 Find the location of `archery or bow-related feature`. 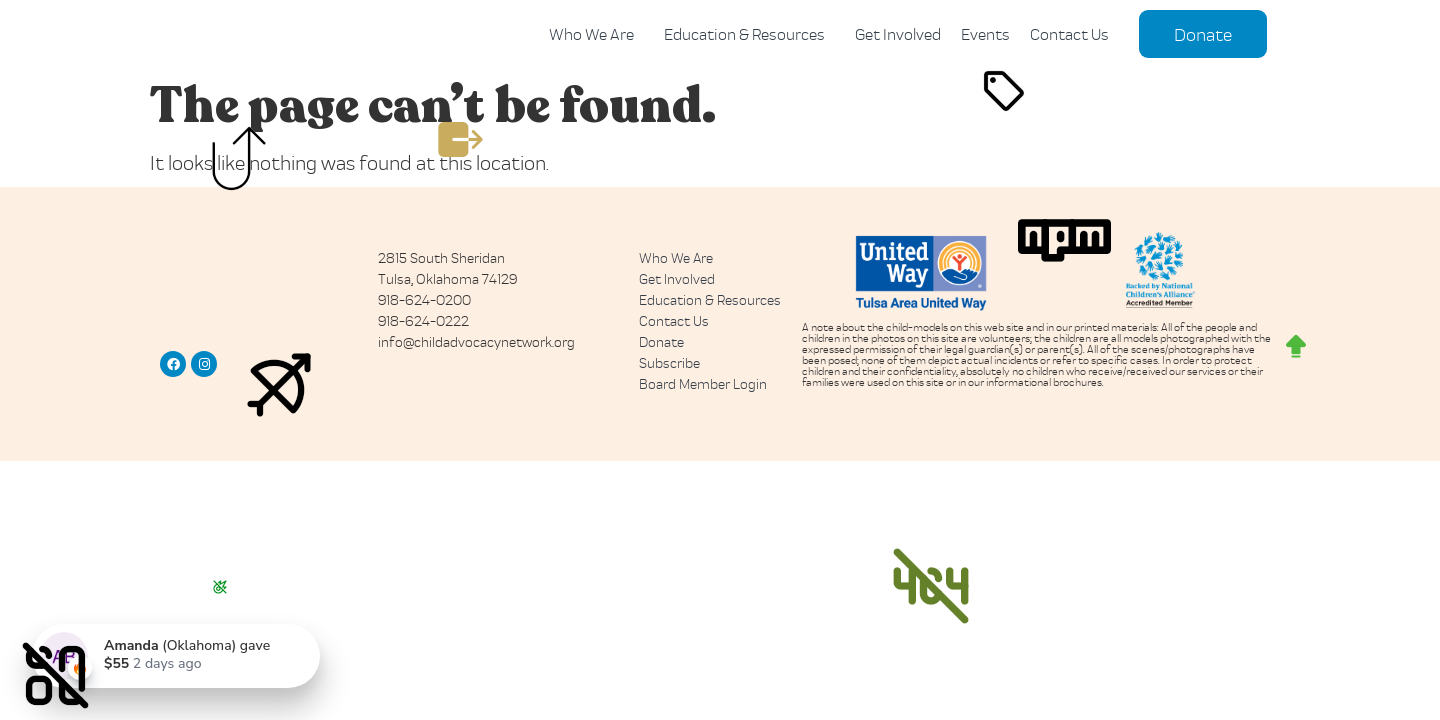

archery or bow-related feature is located at coordinates (279, 385).